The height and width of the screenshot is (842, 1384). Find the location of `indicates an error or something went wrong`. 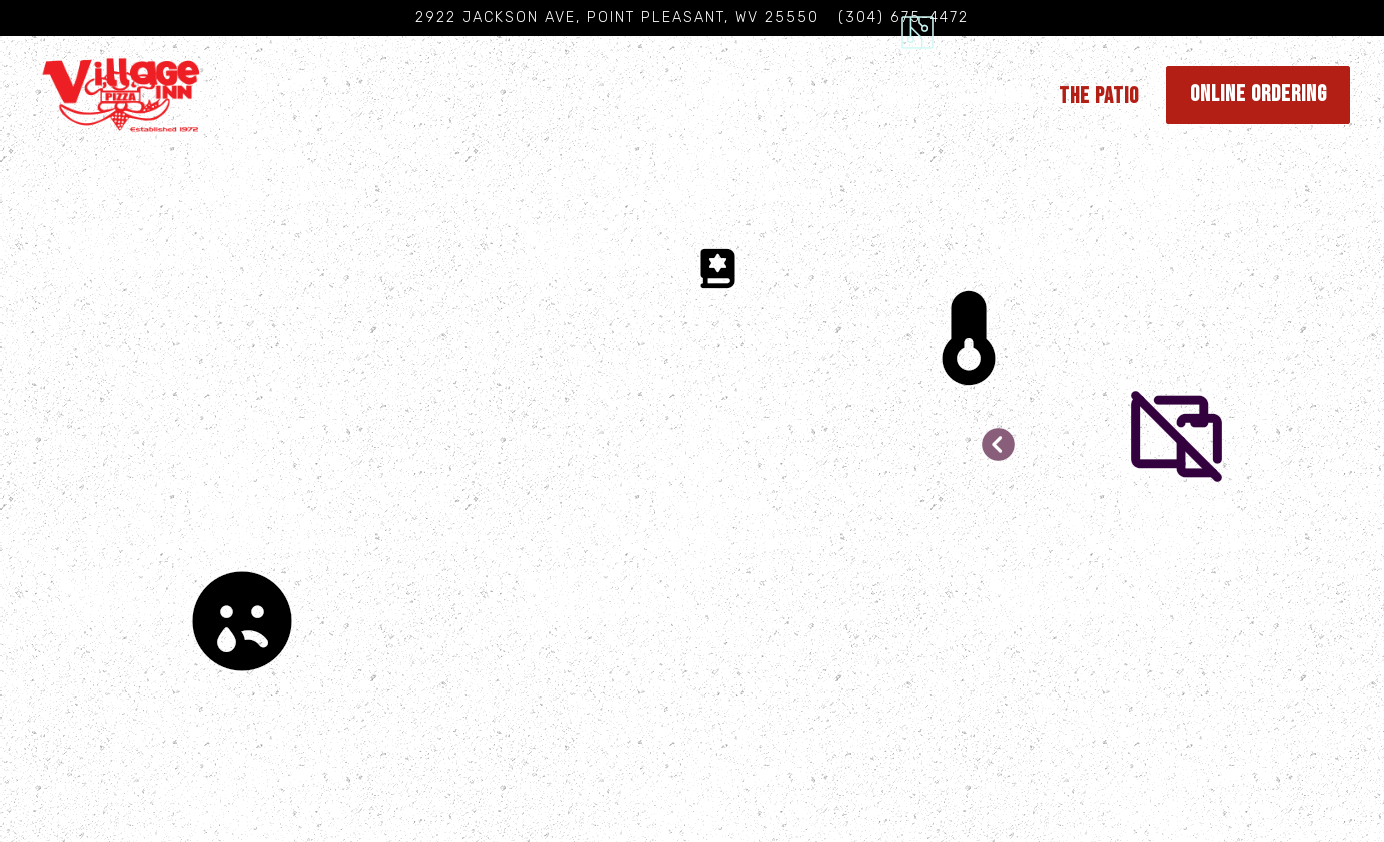

indicates an error or something went wrong is located at coordinates (242, 621).